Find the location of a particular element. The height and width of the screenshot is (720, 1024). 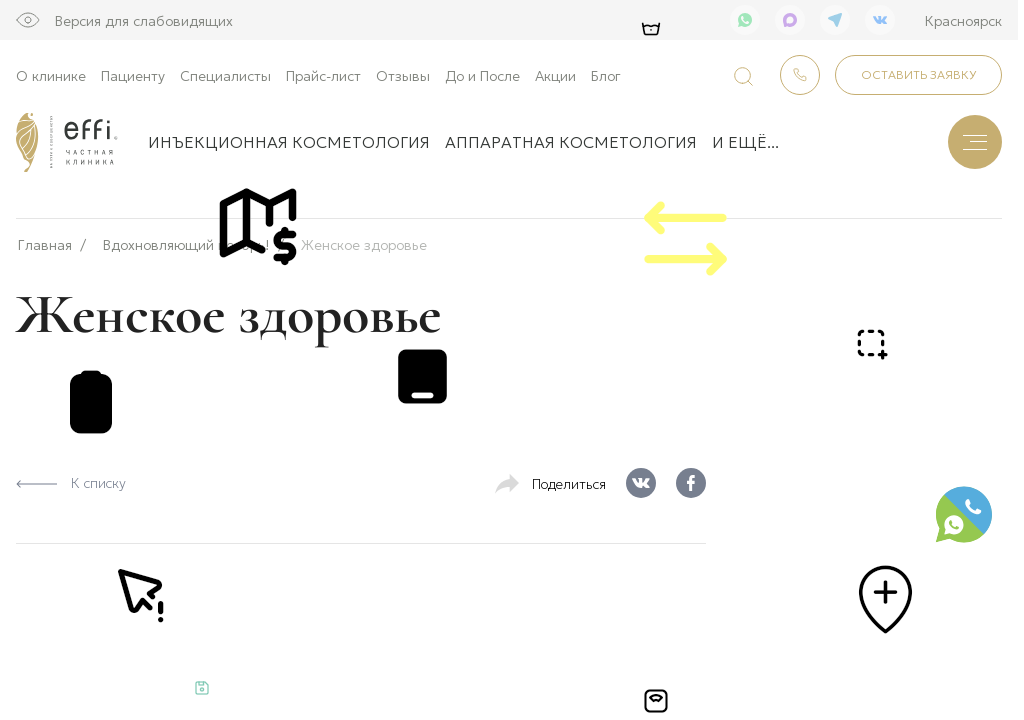

indicates full battery charge status is located at coordinates (91, 402).